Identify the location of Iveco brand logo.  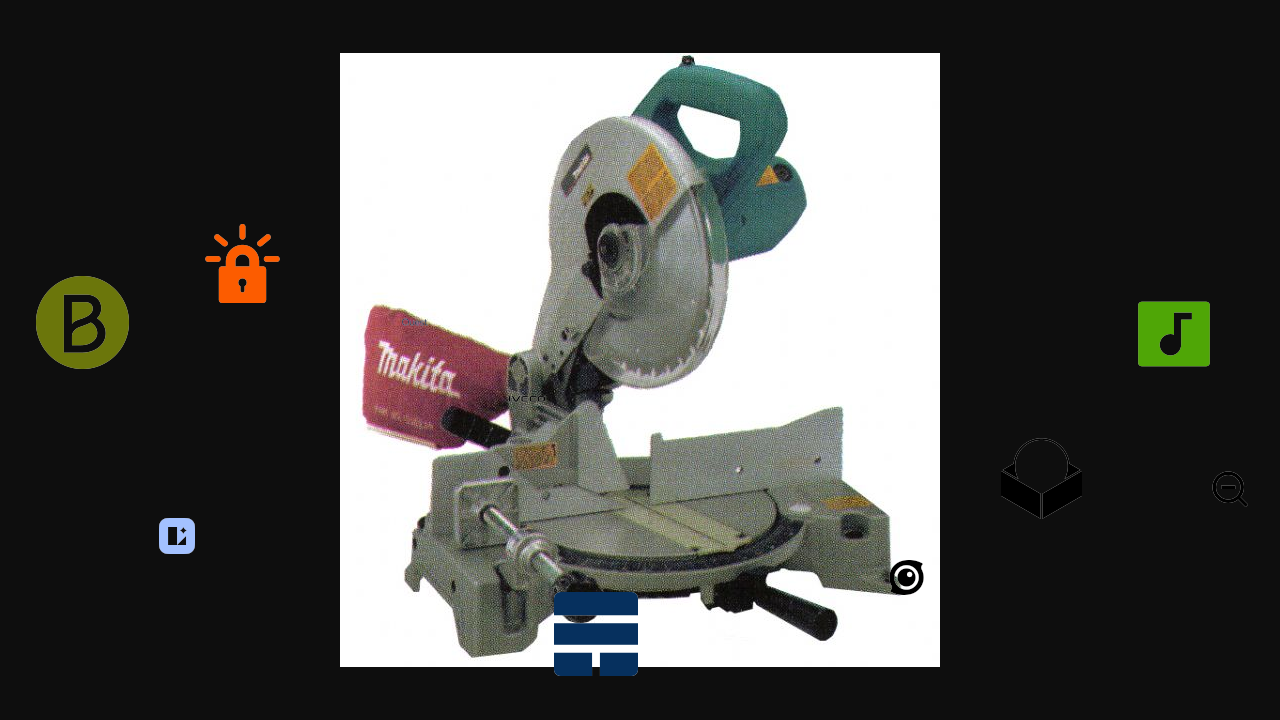
(527, 399).